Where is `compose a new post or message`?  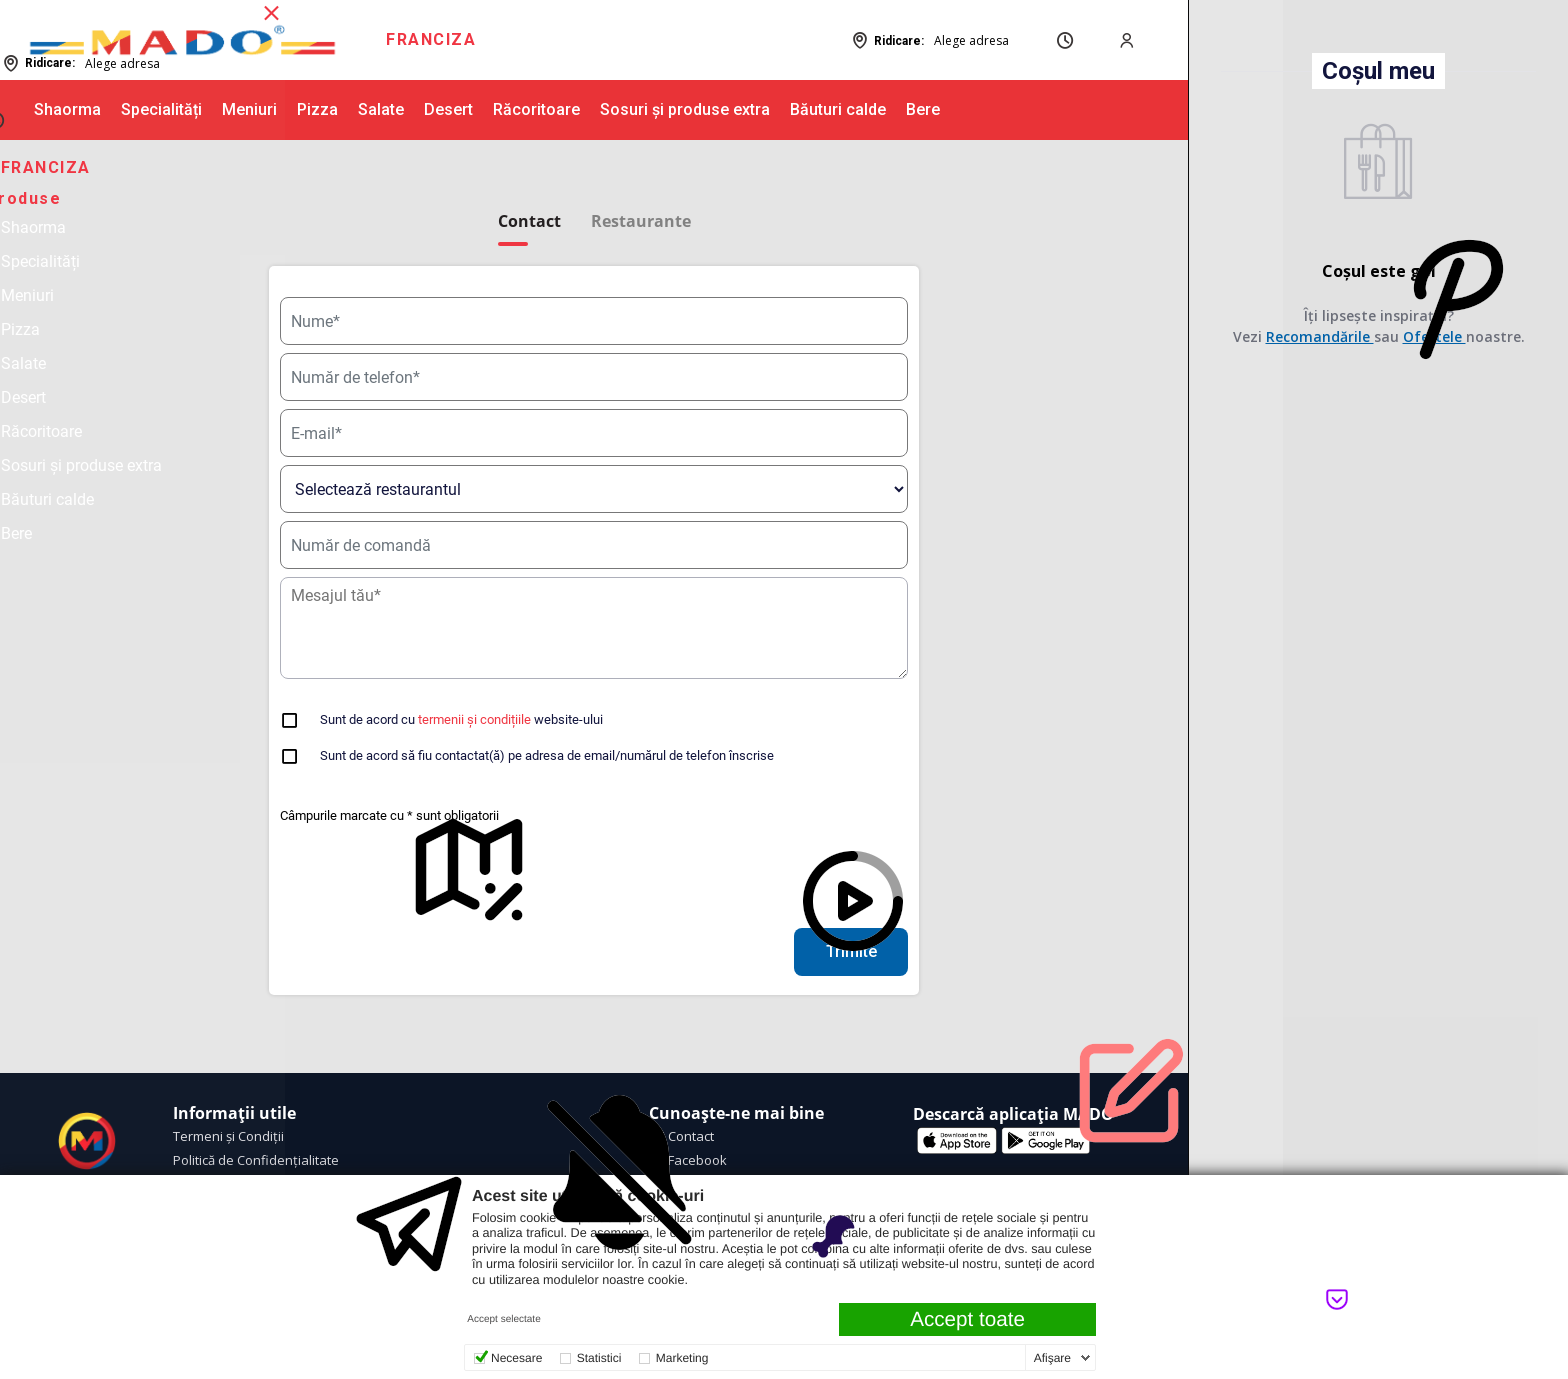
compose a new post or message is located at coordinates (1129, 1093).